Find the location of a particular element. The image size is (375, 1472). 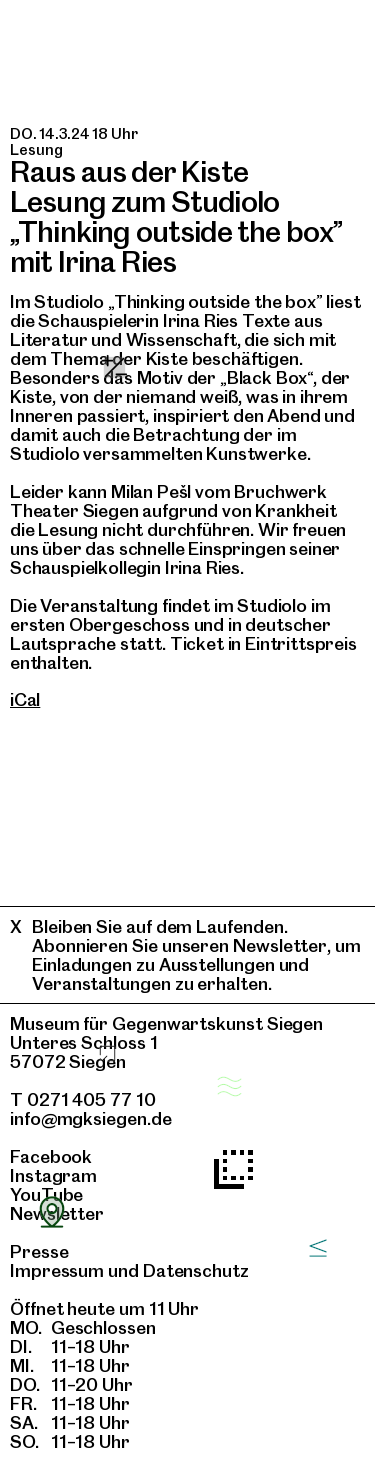

send element to back of layer stack is located at coordinates (233, 1169).